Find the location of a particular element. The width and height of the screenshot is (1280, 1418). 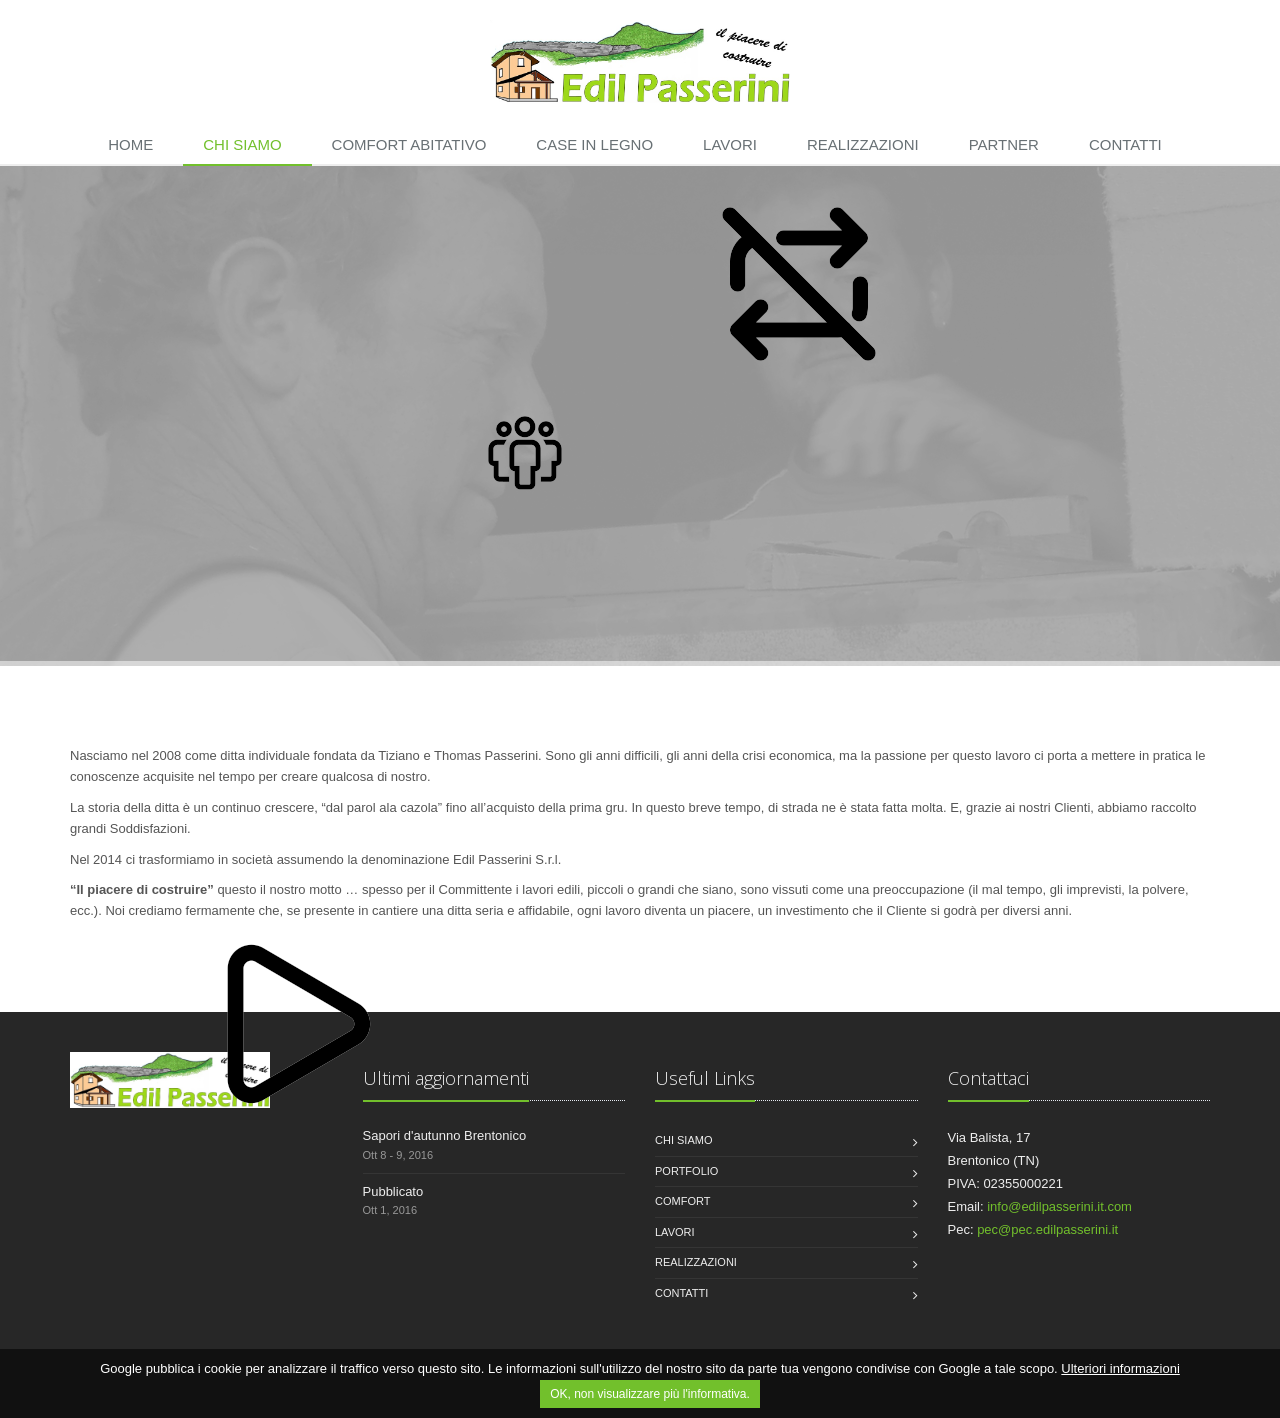

view organization members is located at coordinates (525, 453).